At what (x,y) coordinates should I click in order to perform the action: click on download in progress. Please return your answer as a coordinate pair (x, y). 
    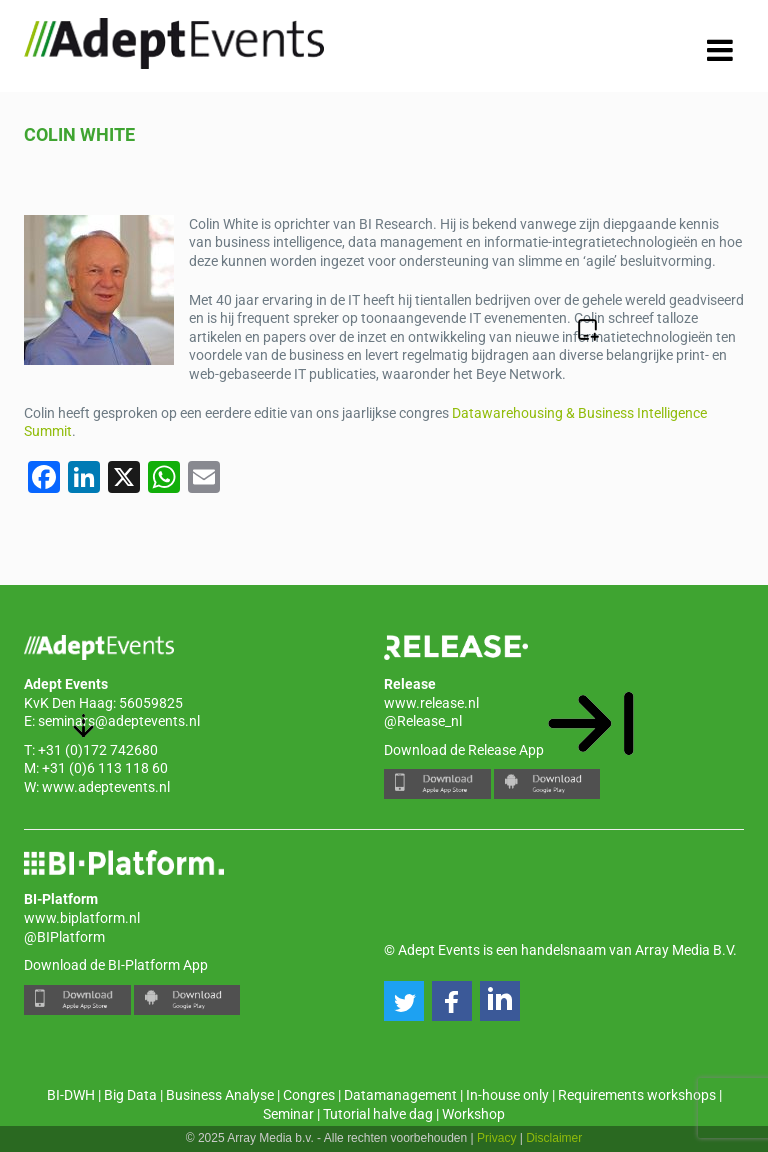
    Looking at the image, I should click on (83, 725).